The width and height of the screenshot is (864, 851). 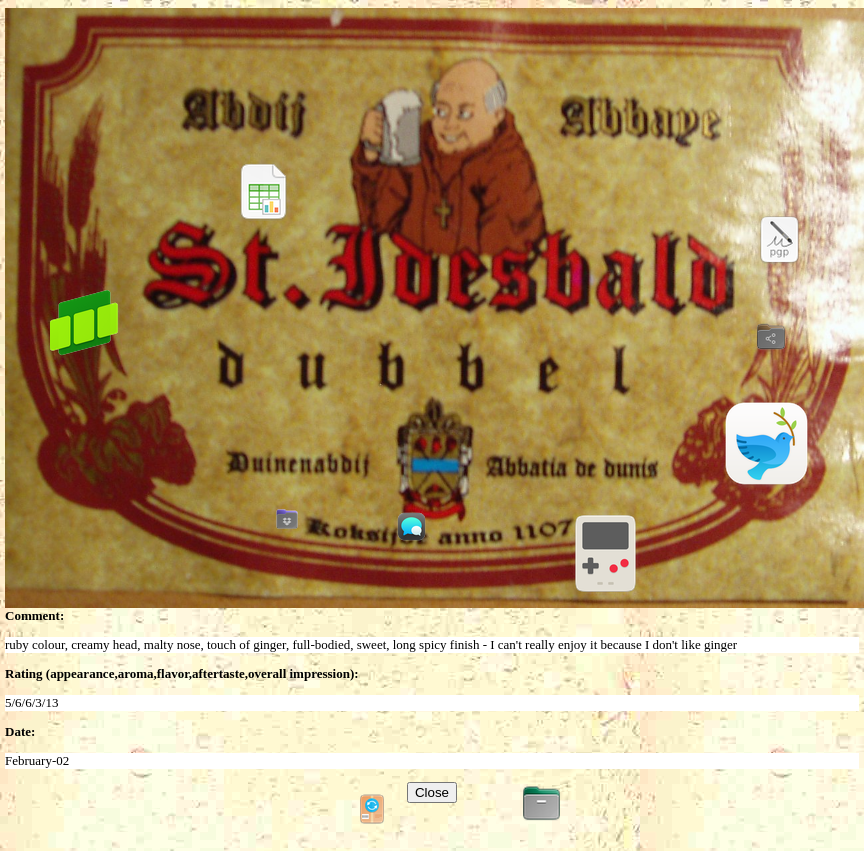 I want to click on open xbox game bar, so click(x=84, y=322).